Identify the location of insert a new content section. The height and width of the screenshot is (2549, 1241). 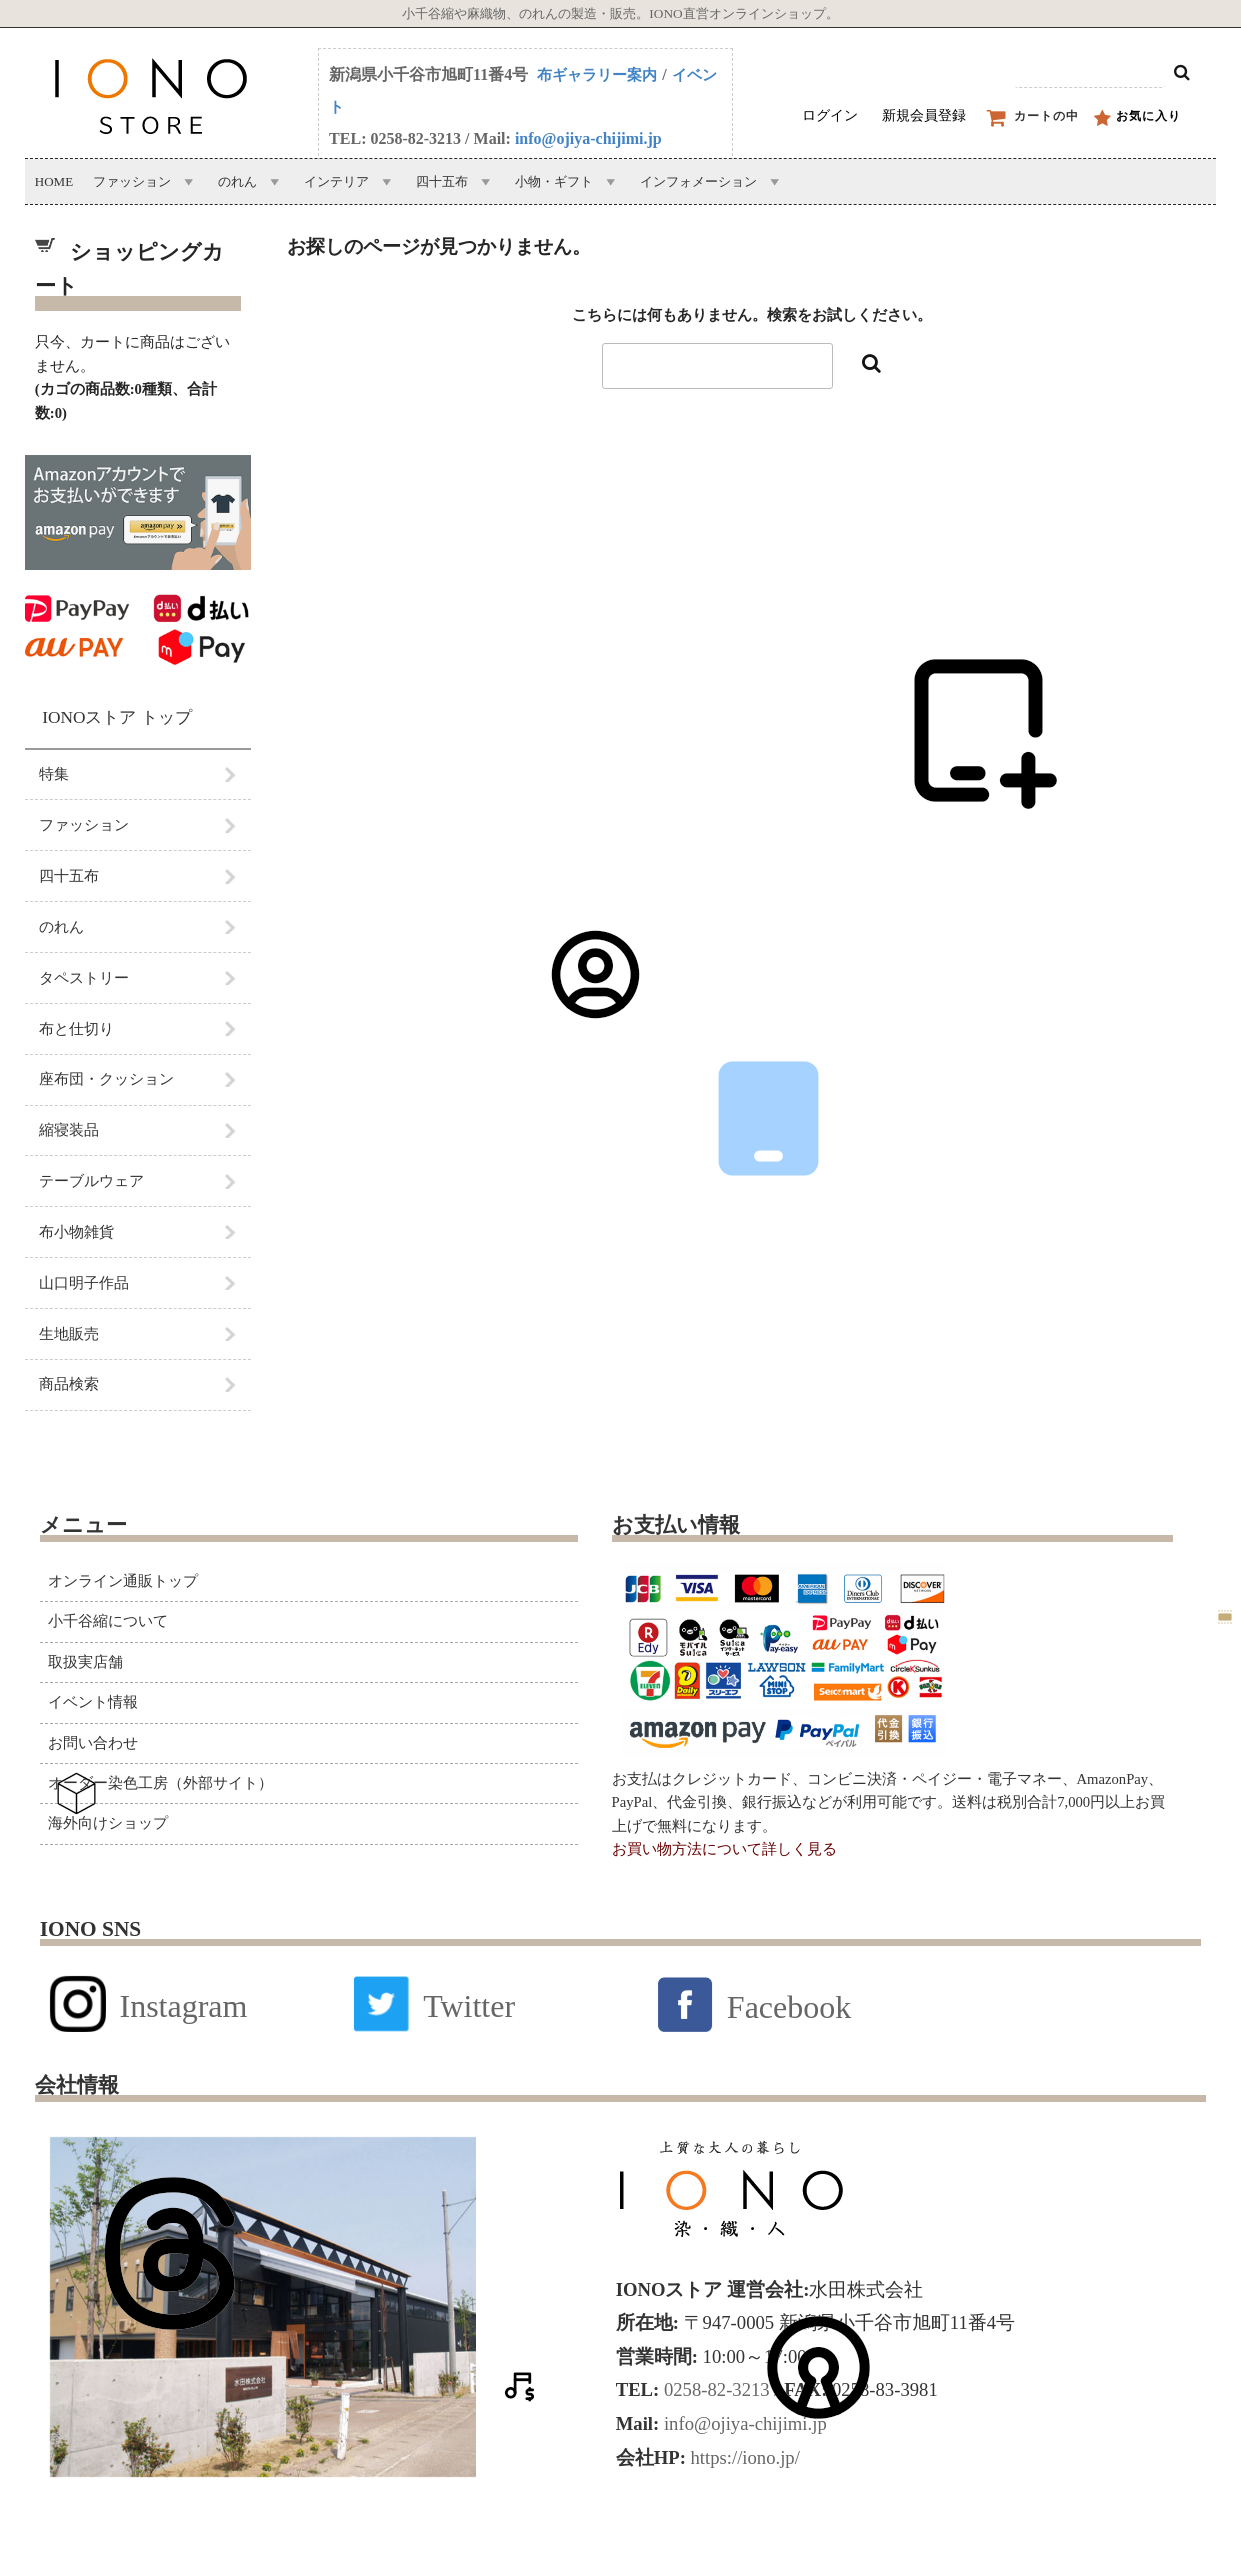
(1225, 1617).